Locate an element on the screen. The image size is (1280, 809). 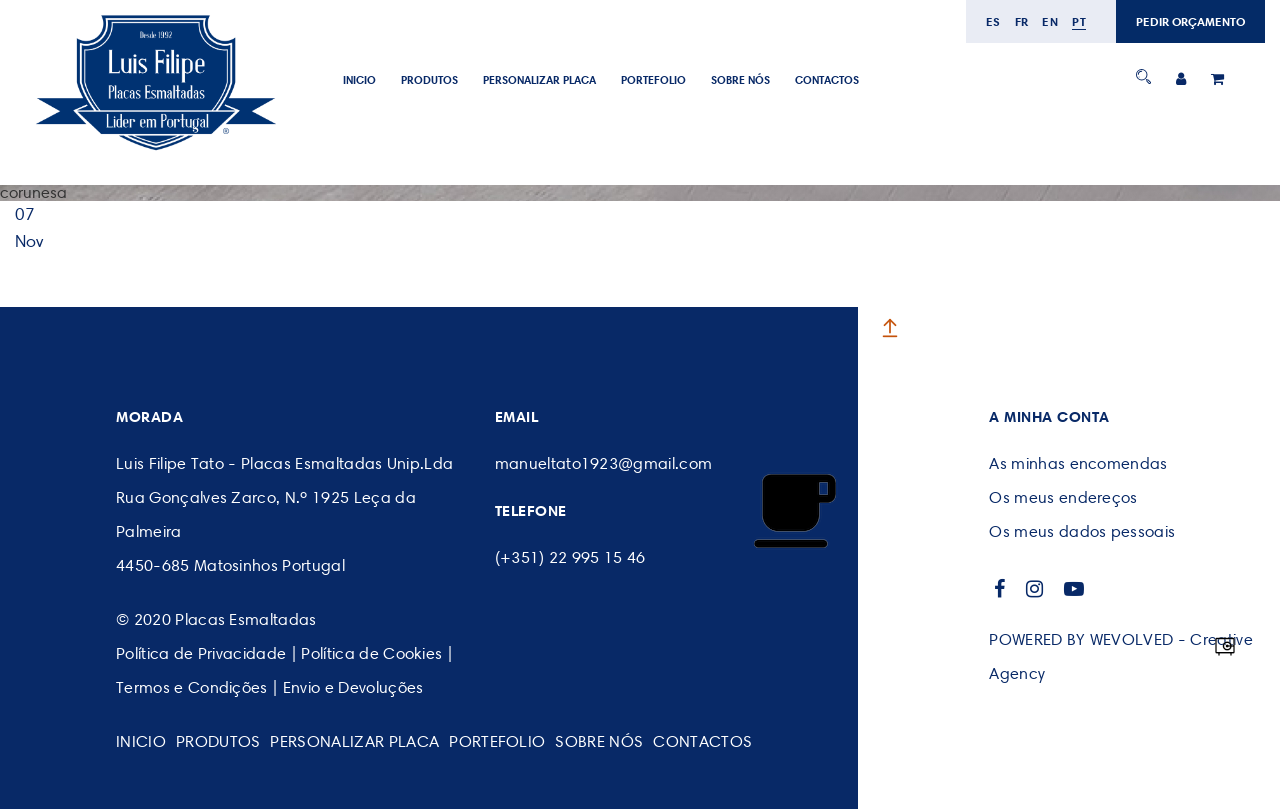
find nearby coffee shops or cafes is located at coordinates (795, 511).